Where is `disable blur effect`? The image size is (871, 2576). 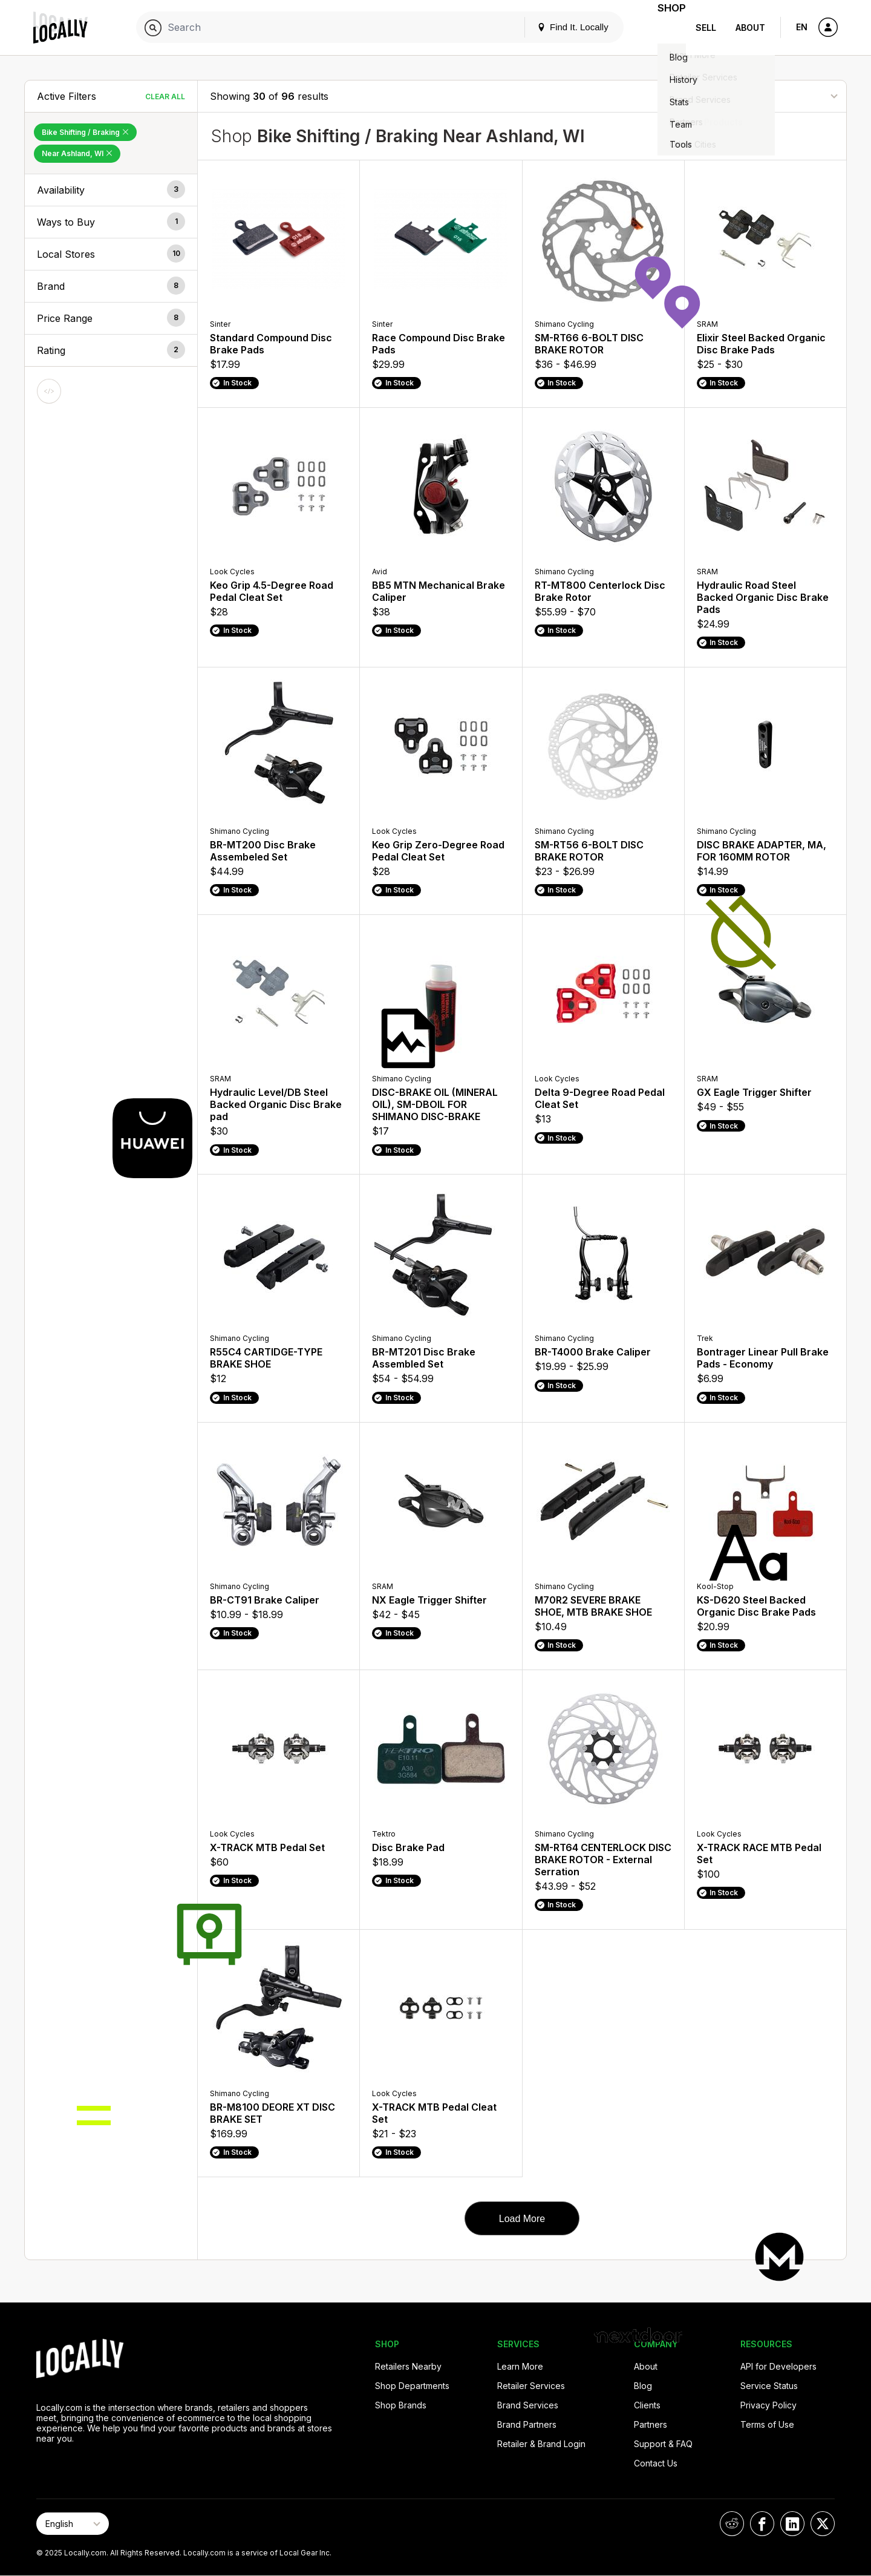
disable blur effect is located at coordinates (741, 934).